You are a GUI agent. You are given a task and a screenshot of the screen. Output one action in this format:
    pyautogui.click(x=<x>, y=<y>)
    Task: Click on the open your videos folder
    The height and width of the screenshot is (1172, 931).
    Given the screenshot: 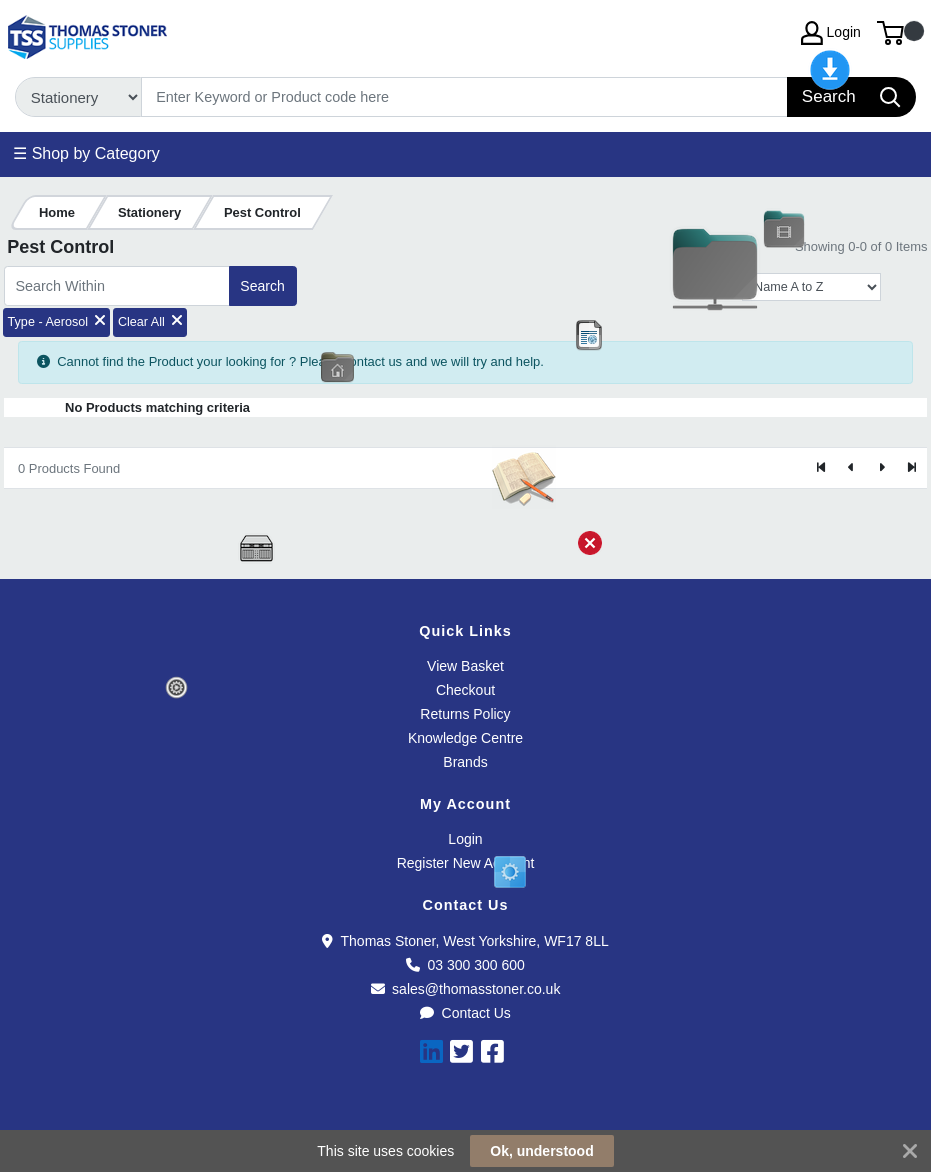 What is the action you would take?
    pyautogui.click(x=784, y=229)
    